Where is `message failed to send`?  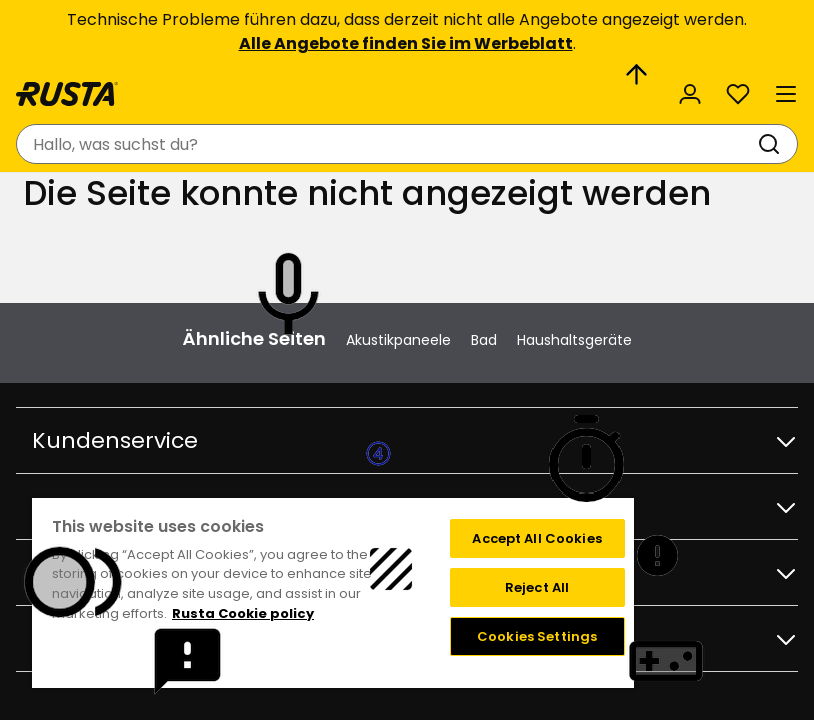 message failed to send is located at coordinates (187, 661).